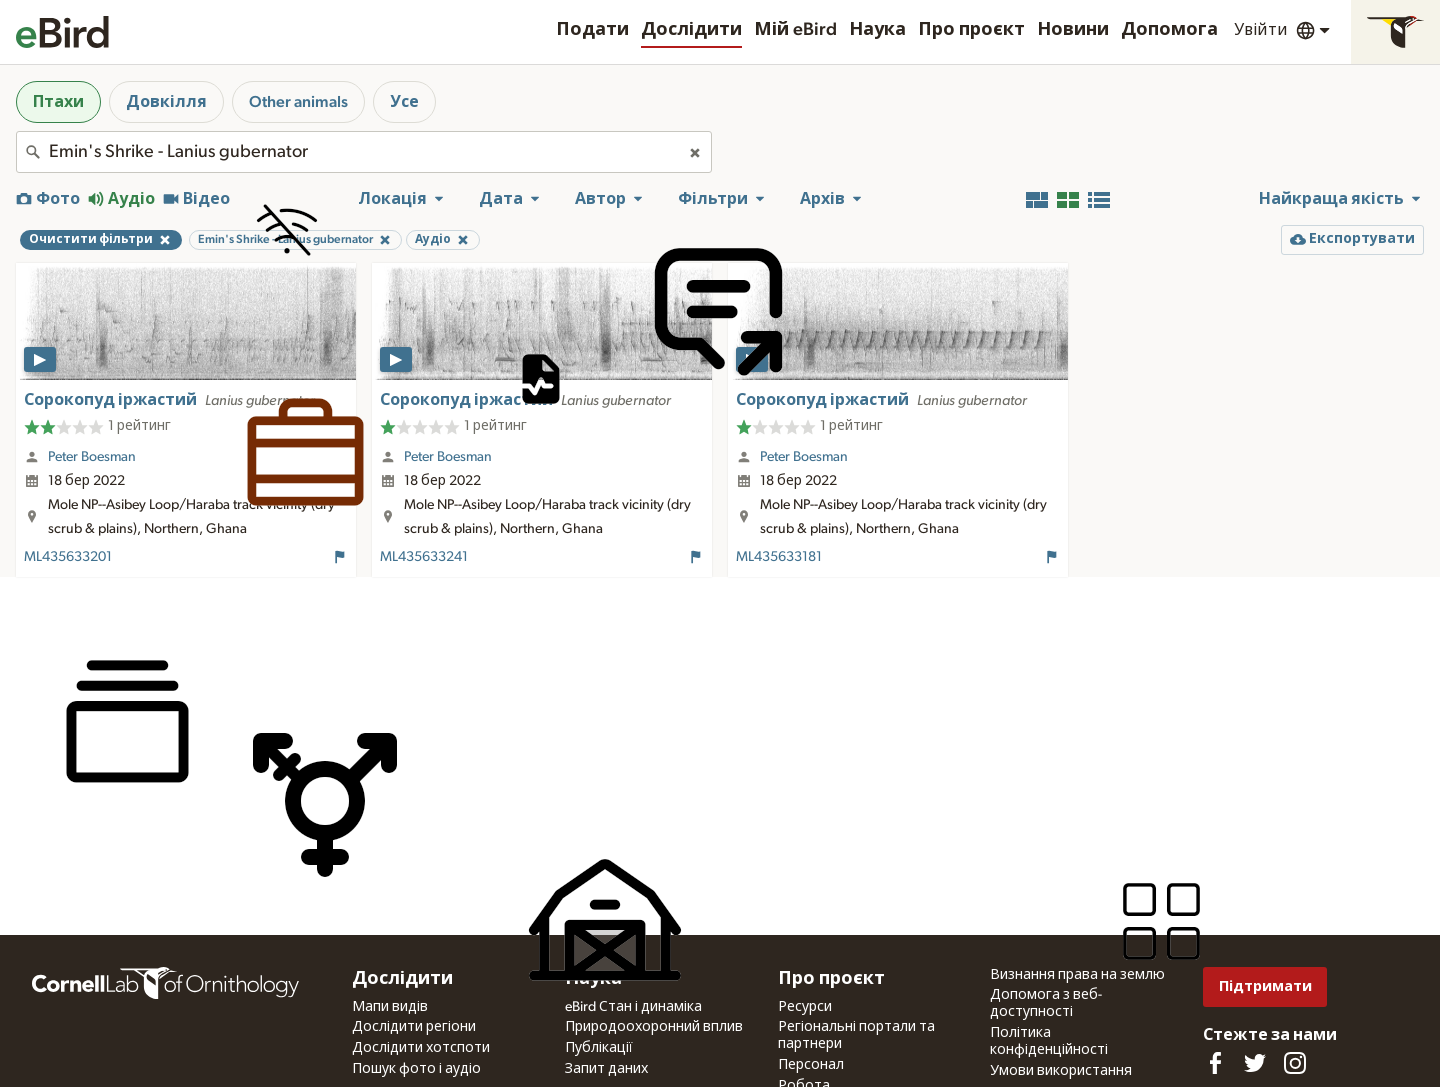 This screenshot has width=1440, height=1087. I want to click on access farm or agricultural settings, so click(605, 930).